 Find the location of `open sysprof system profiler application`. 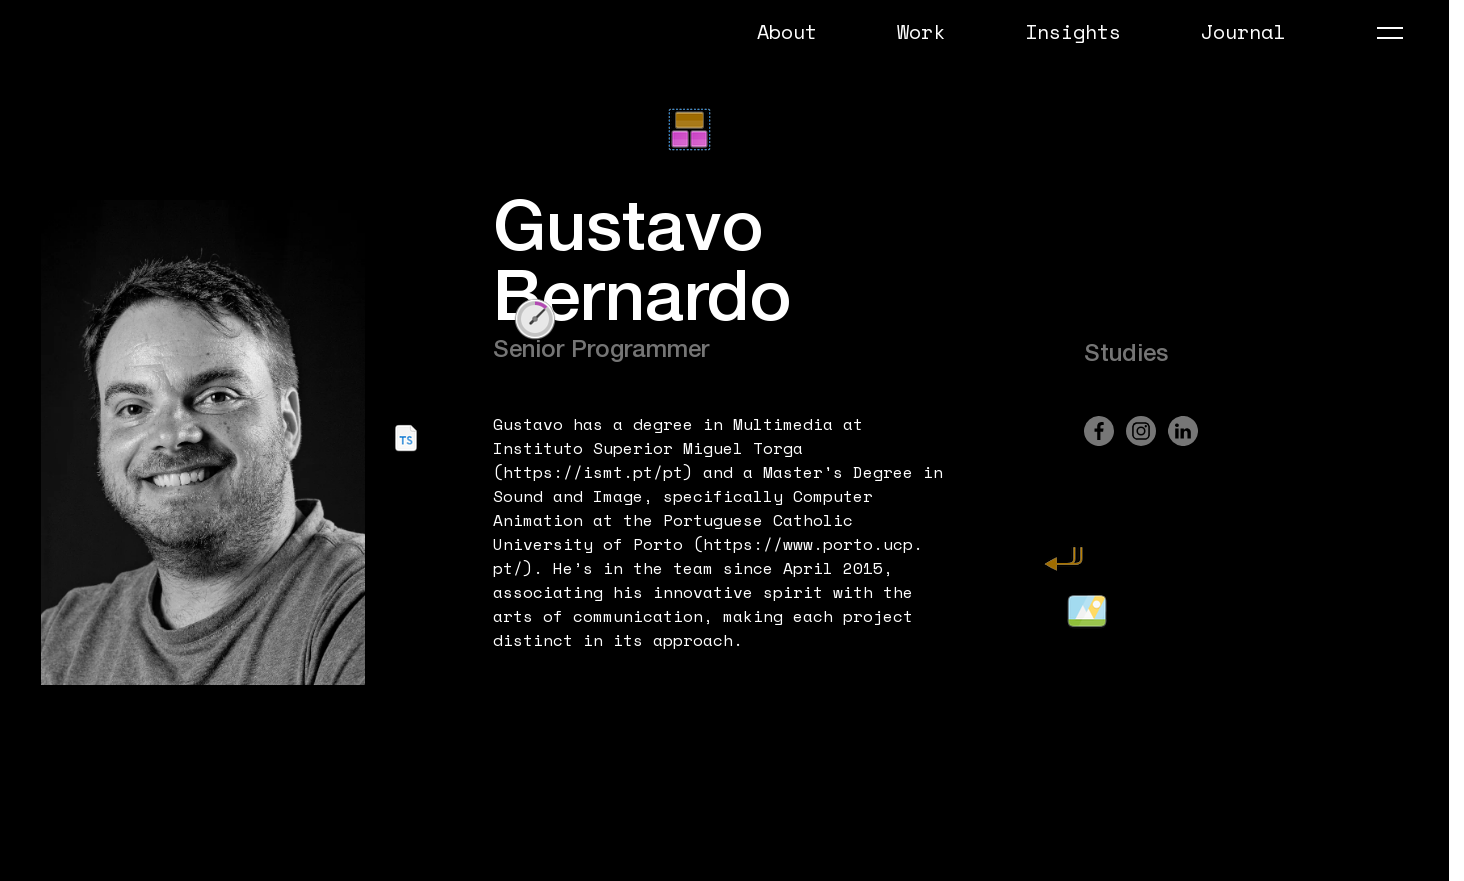

open sysprof system profiler application is located at coordinates (535, 319).